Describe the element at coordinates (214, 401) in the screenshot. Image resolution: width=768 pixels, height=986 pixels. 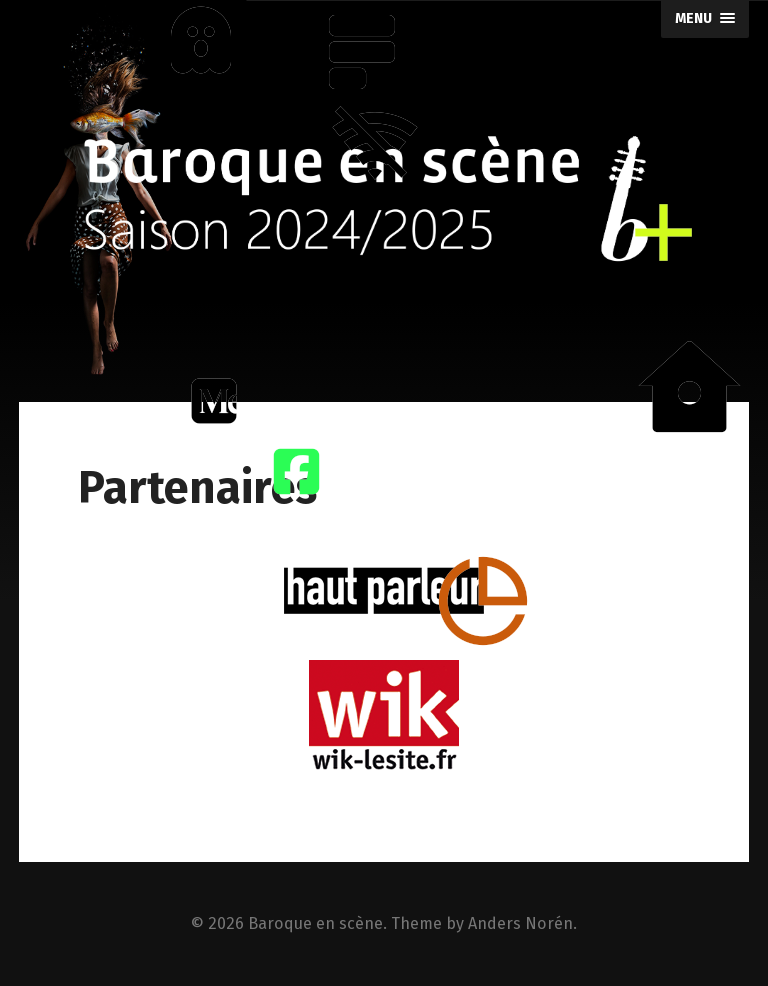
I see `open the Medium app` at that location.